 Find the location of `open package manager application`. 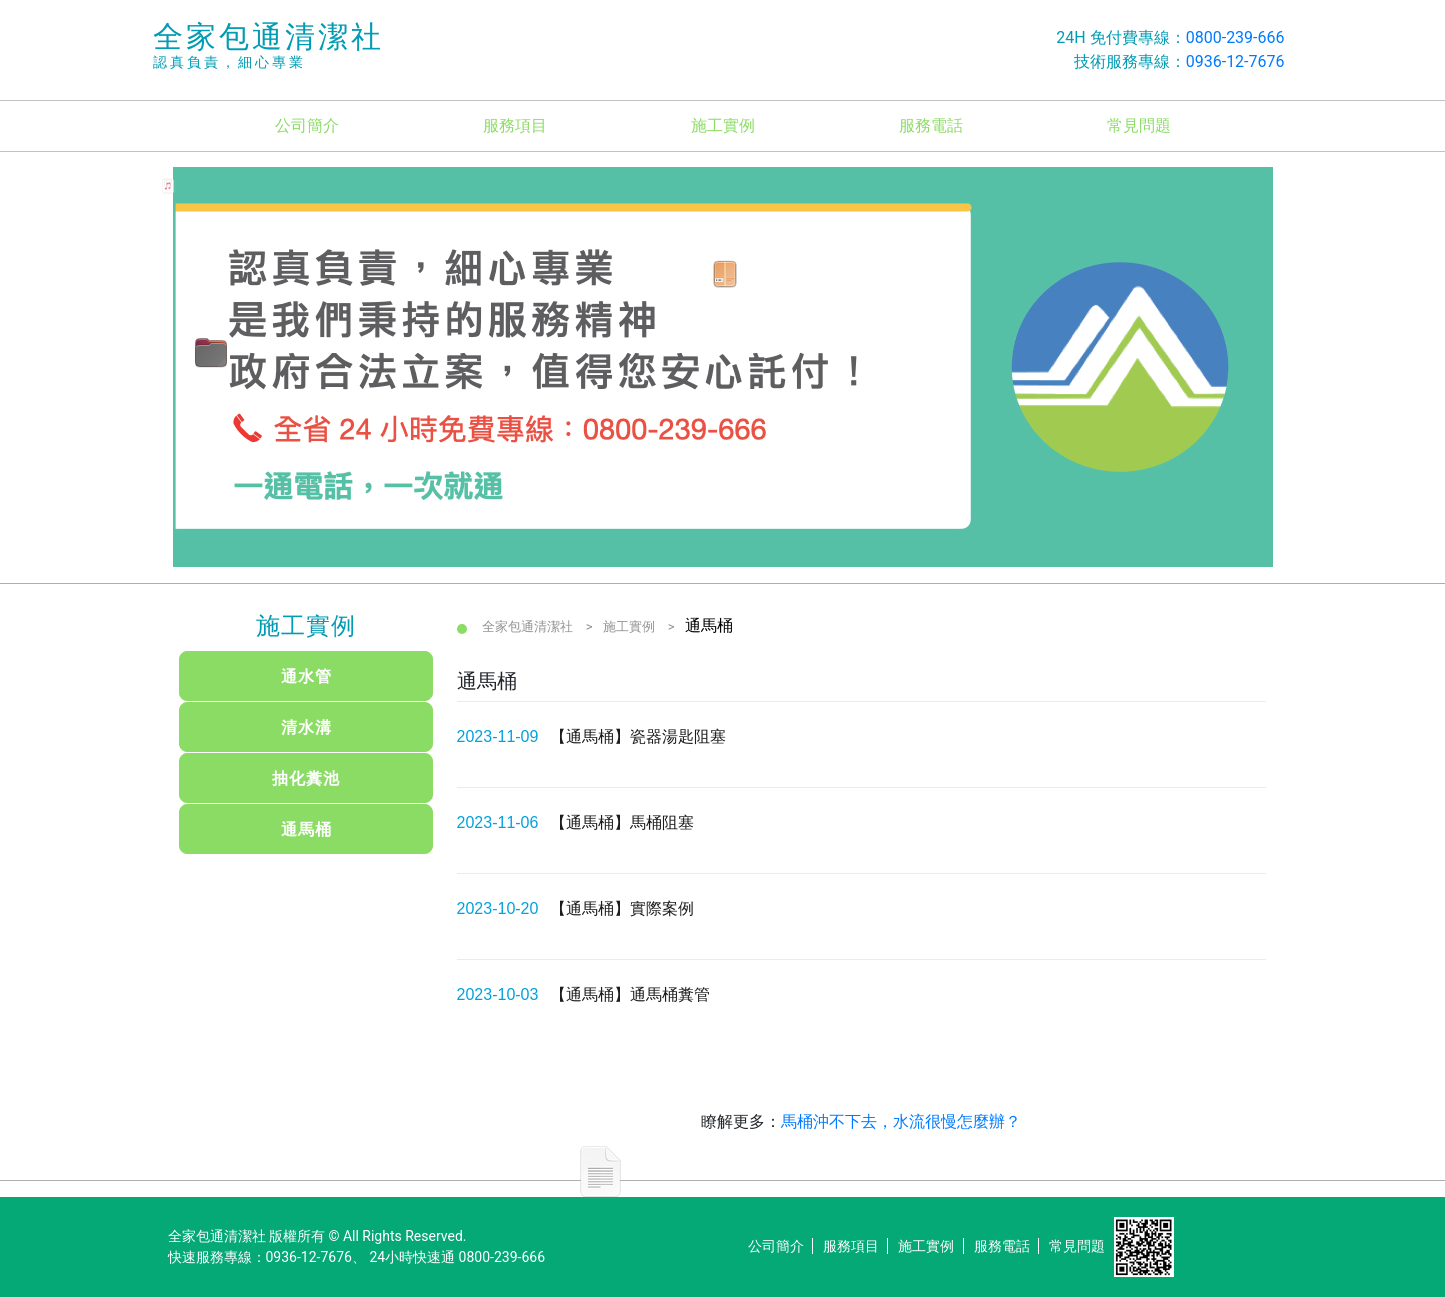

open package manager application is located at coordinates (725, 274).